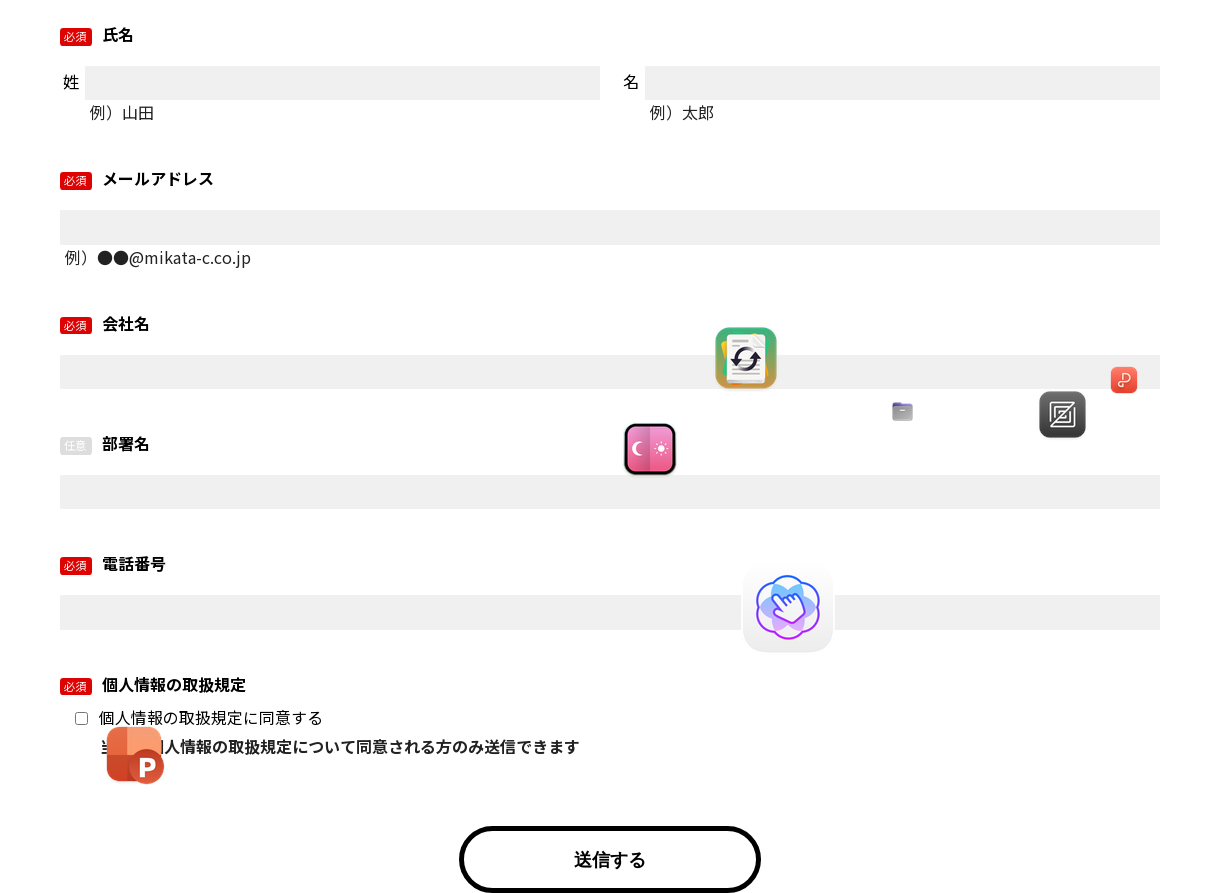 The image size is (1220, 893). Describe the element at coordinates (1062, 414) in the screenshot. I see `open zed code editor` at that location.